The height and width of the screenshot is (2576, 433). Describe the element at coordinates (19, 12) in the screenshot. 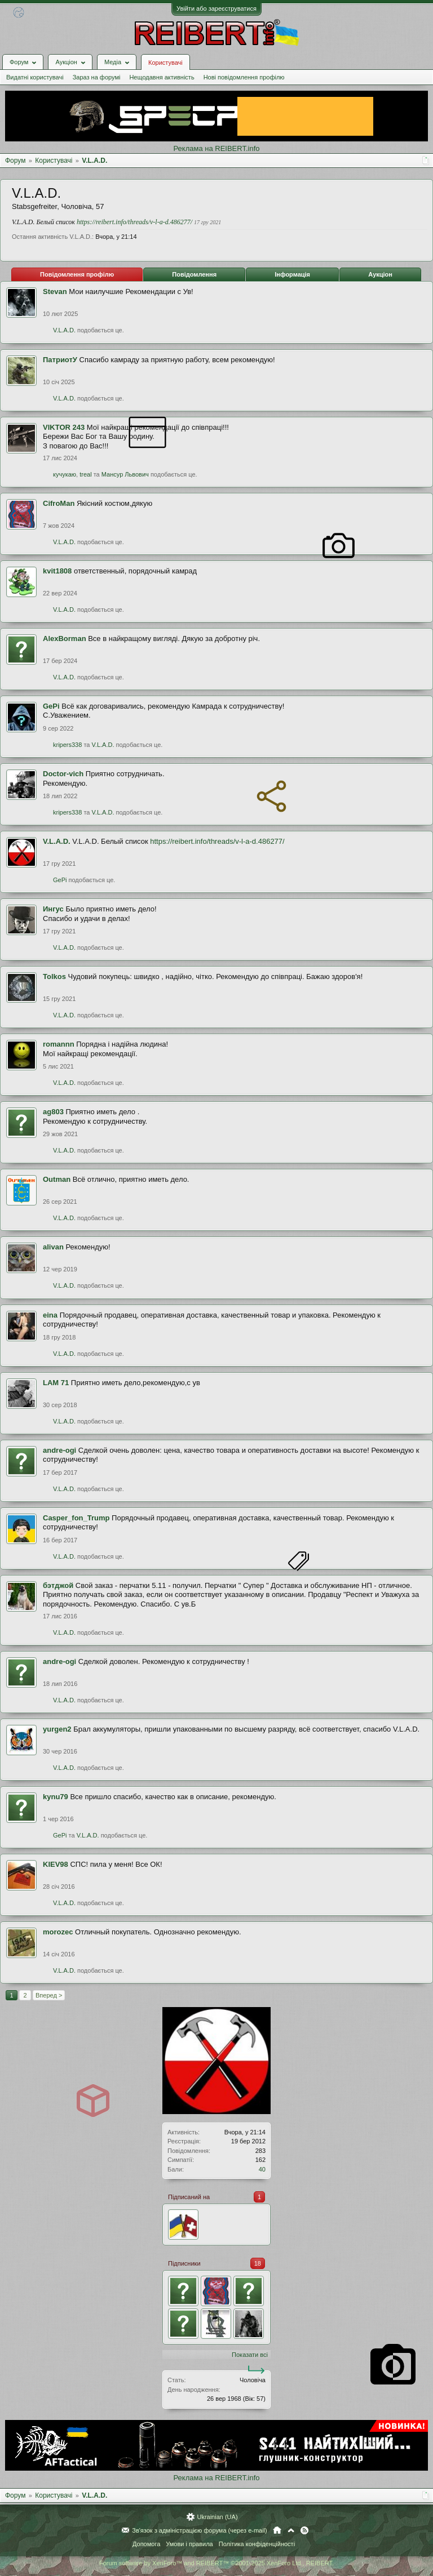

I see `switch to international or global settings` at that location.